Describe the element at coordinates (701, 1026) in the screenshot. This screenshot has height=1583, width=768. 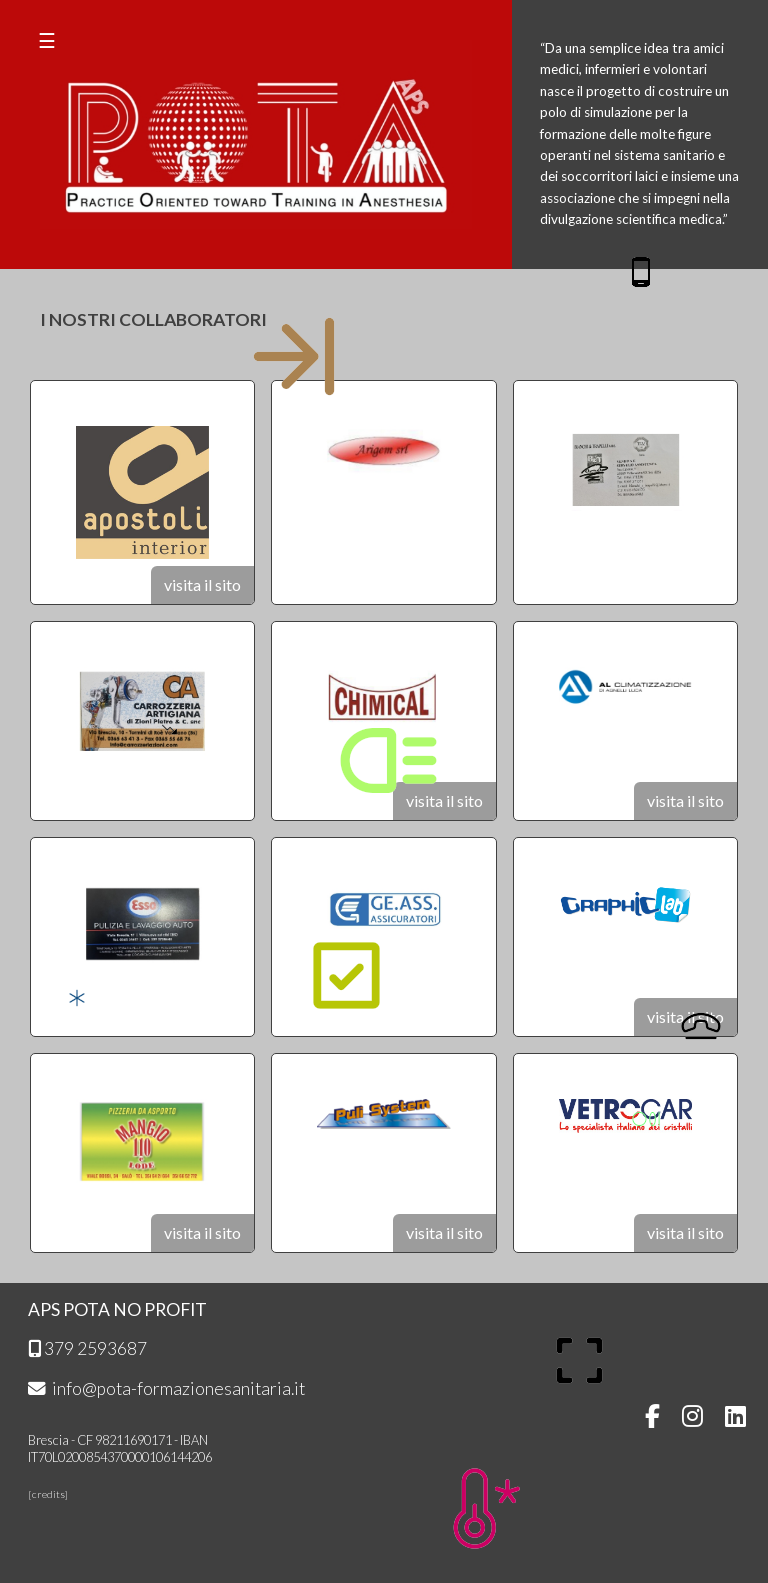
I see `end the current phone call` at that location.